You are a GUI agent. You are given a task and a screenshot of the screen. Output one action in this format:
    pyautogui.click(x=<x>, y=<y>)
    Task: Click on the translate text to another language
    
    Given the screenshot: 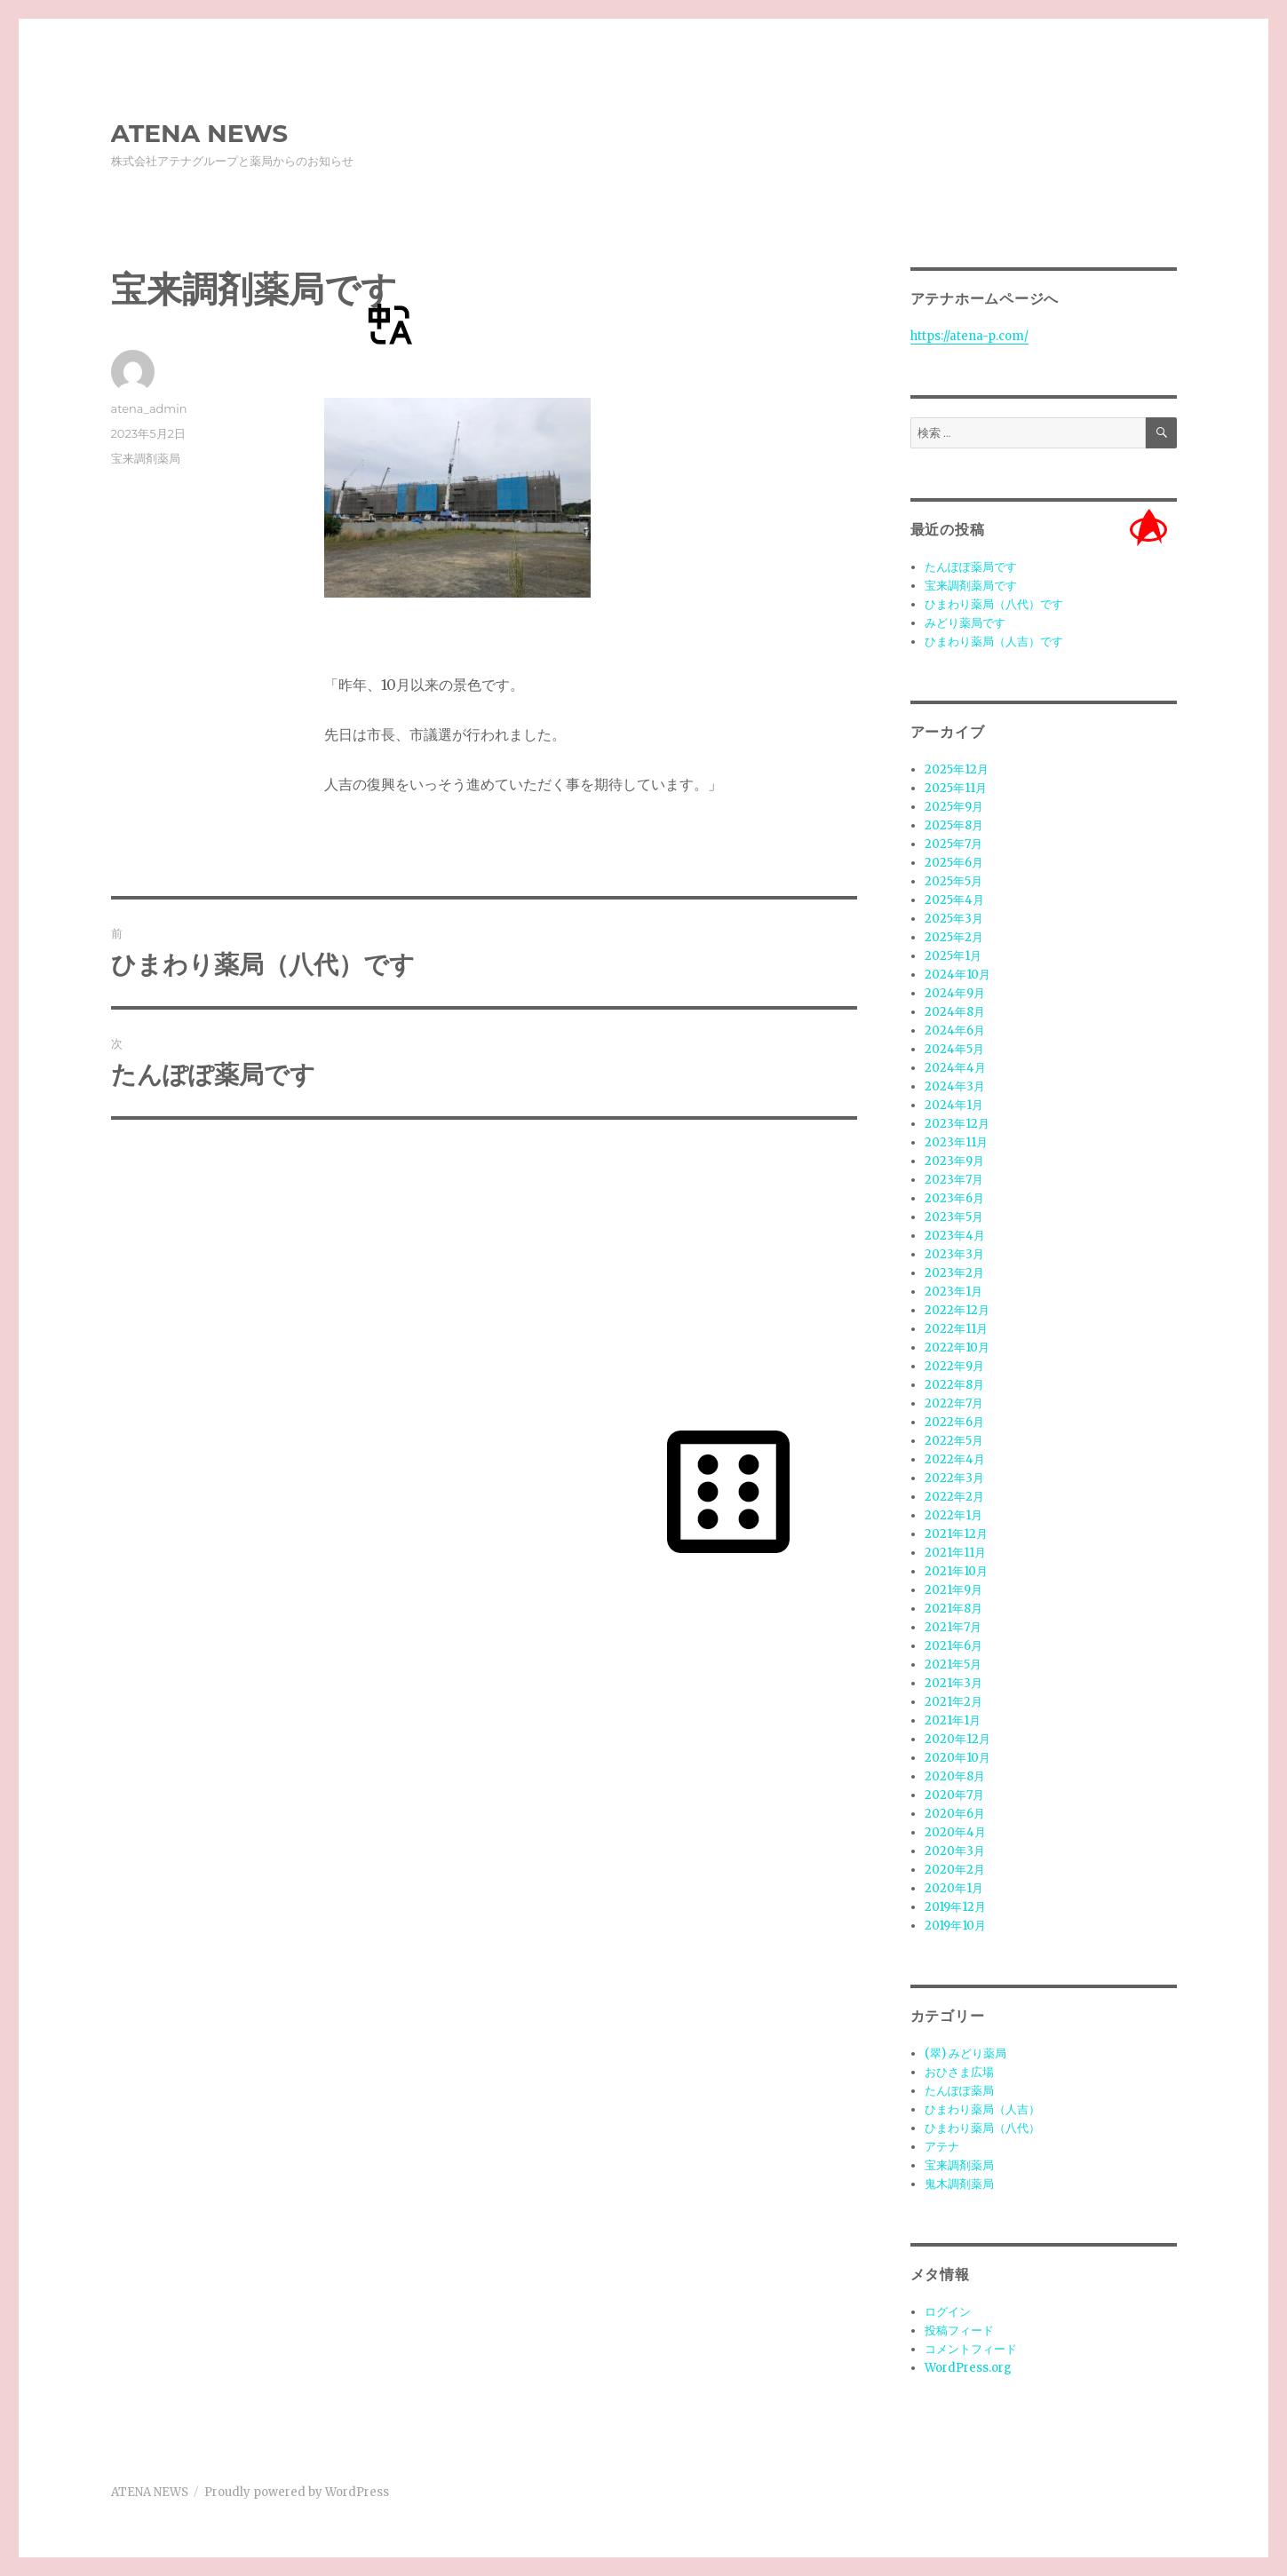 What is the action you would take?
    pyautogui.click(x=390, y=325)
    